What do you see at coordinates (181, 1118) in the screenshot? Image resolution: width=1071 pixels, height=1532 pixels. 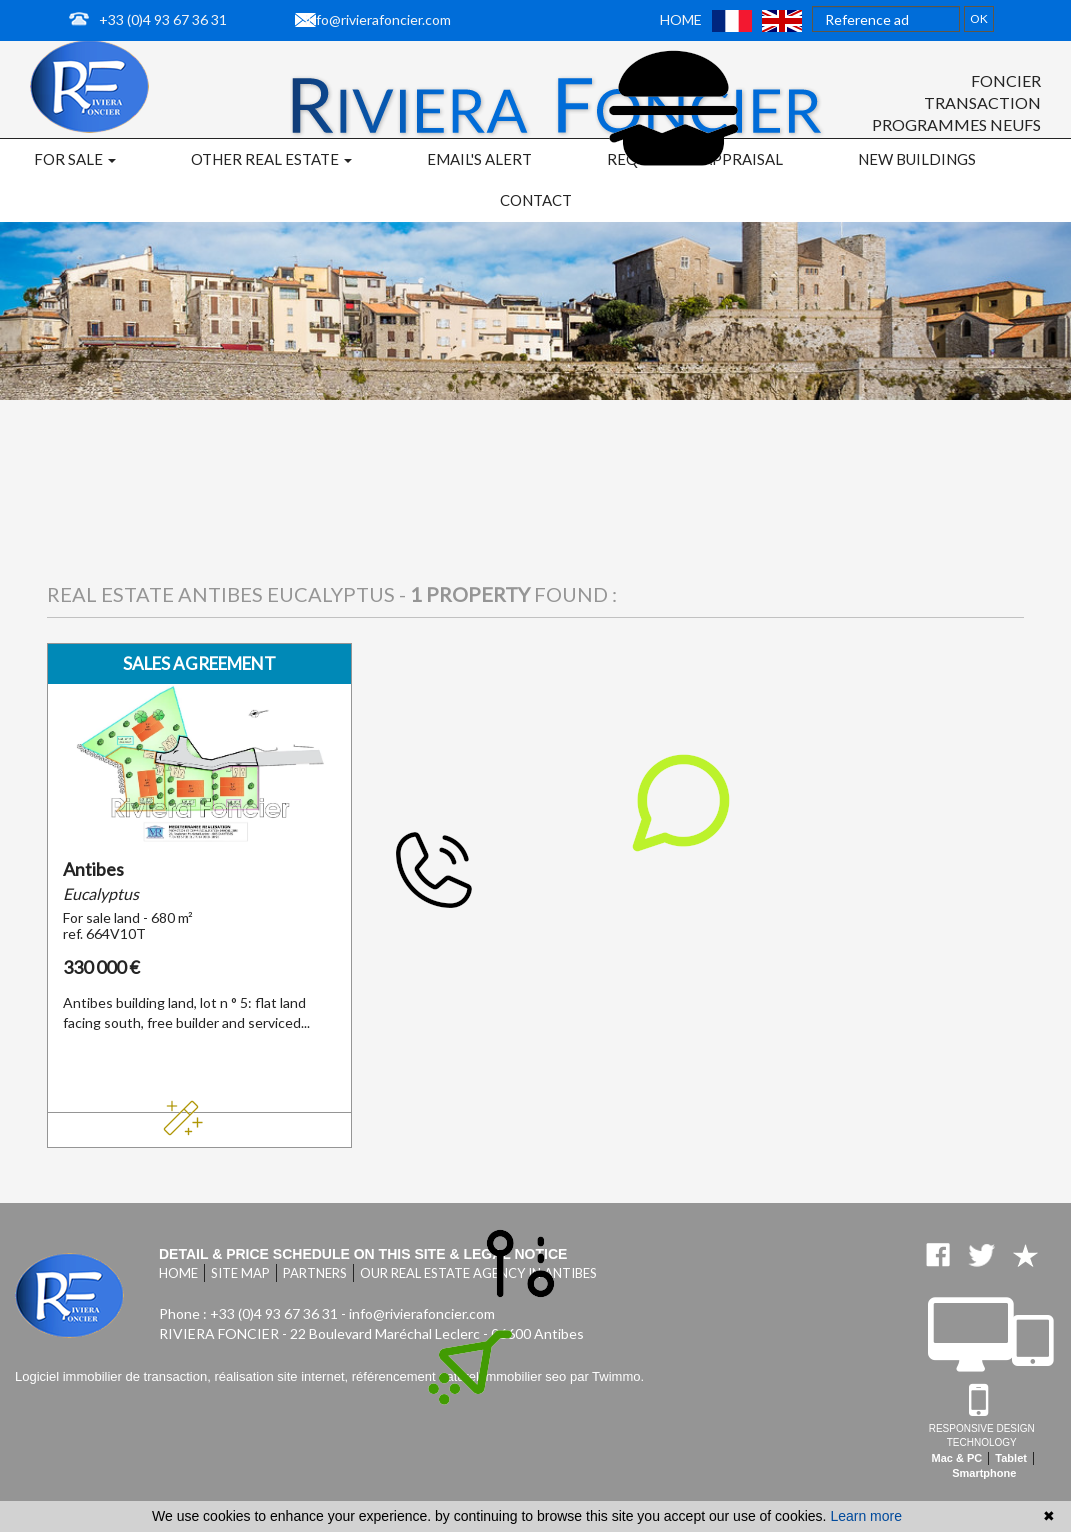 I see `apply auto-enhance or magic editing to content` at bounding box center [181, 1118].